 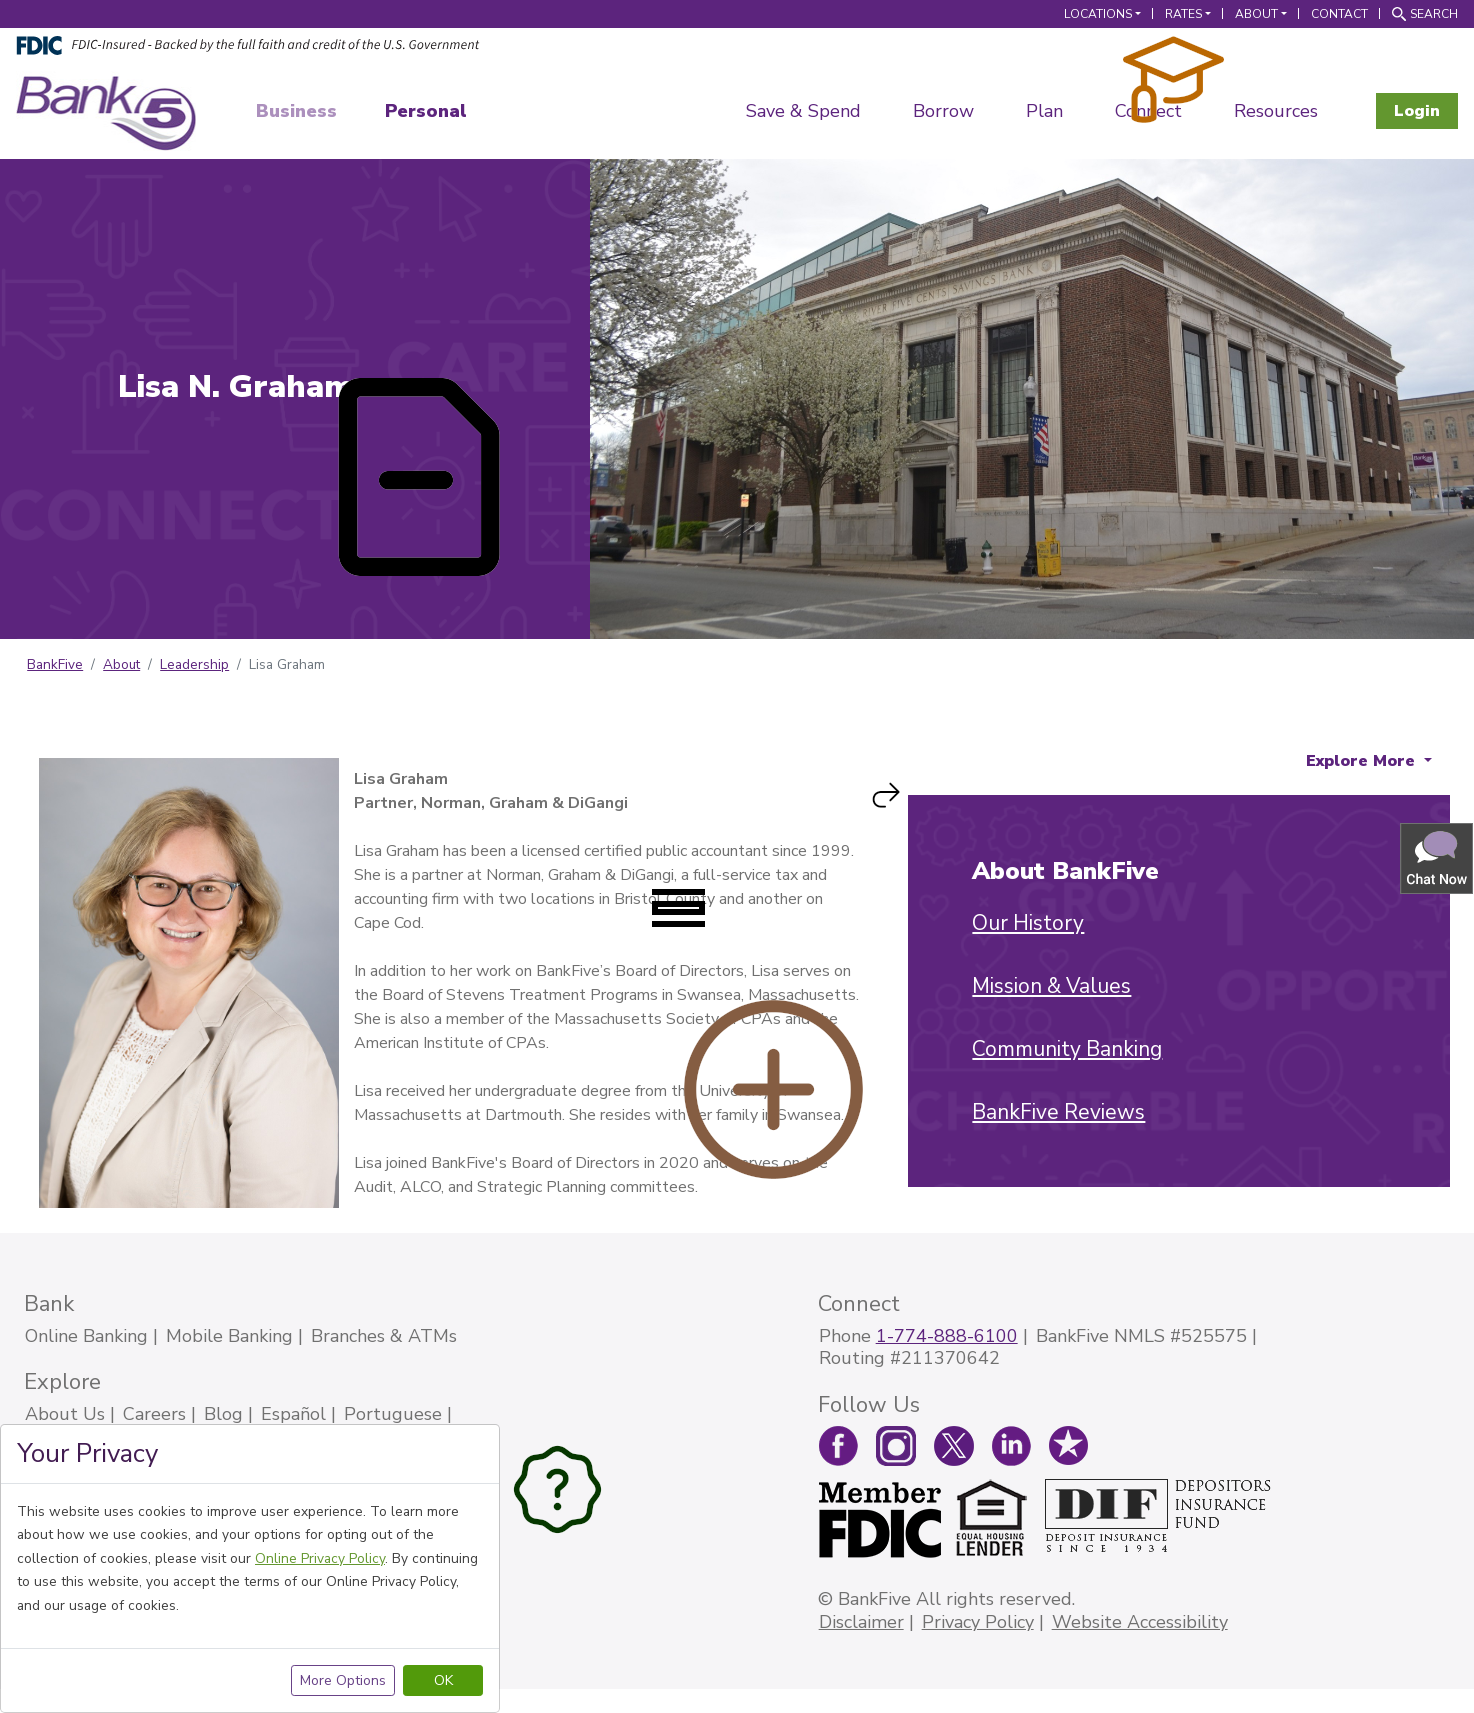 What do you see at coordinates (678, 906) in the screenshot?
I see `switch to day view in calendar` at bounding box center [678, 906].